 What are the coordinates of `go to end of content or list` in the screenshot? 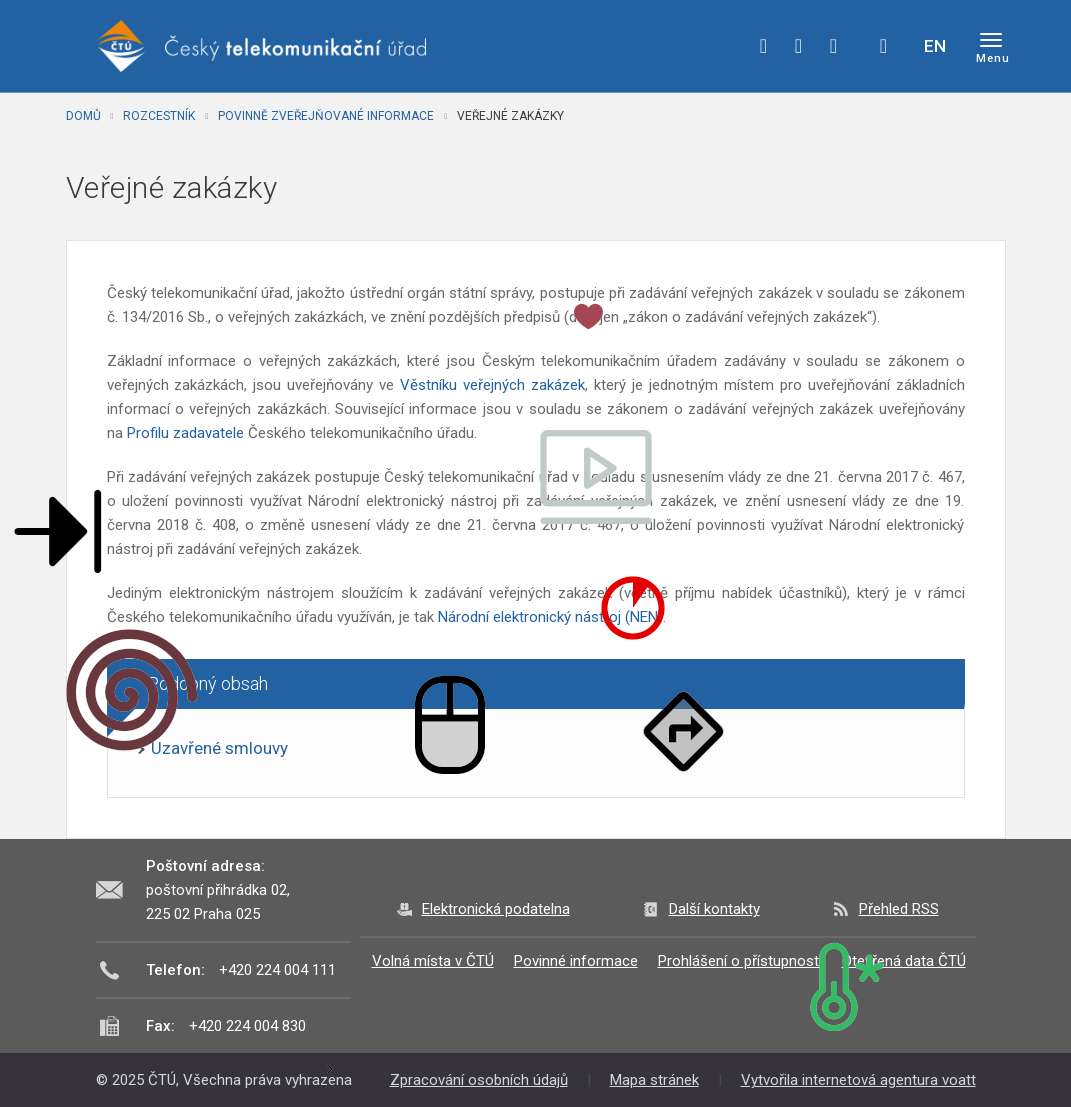 It's located at (59, 531).